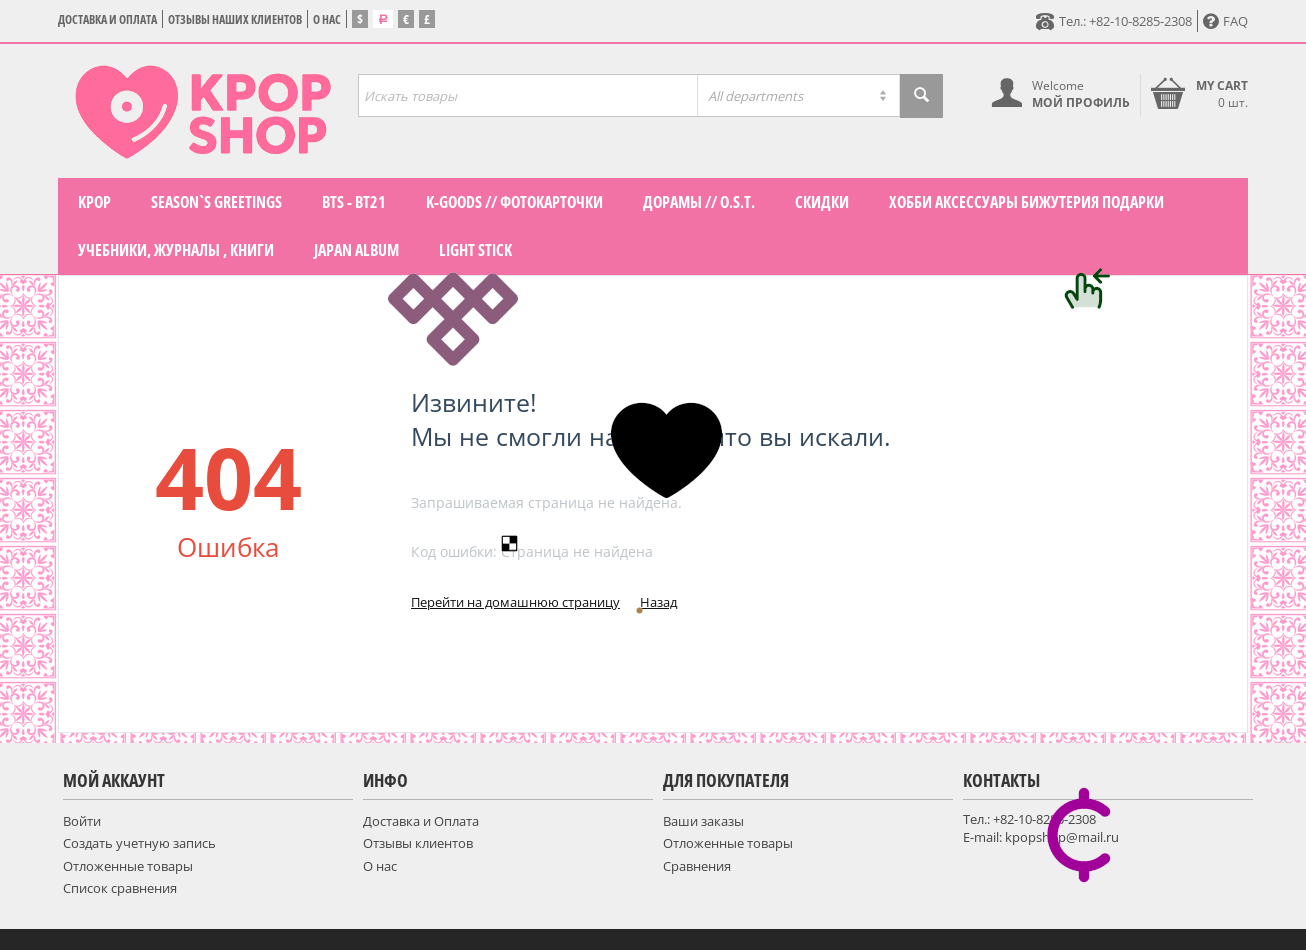 This screenshot has height=950, width=1306. What do you see at coordinates (509, 543) in the screenshot?
I see `indicates transparency in image editing software` at bounding box center [509, 543].